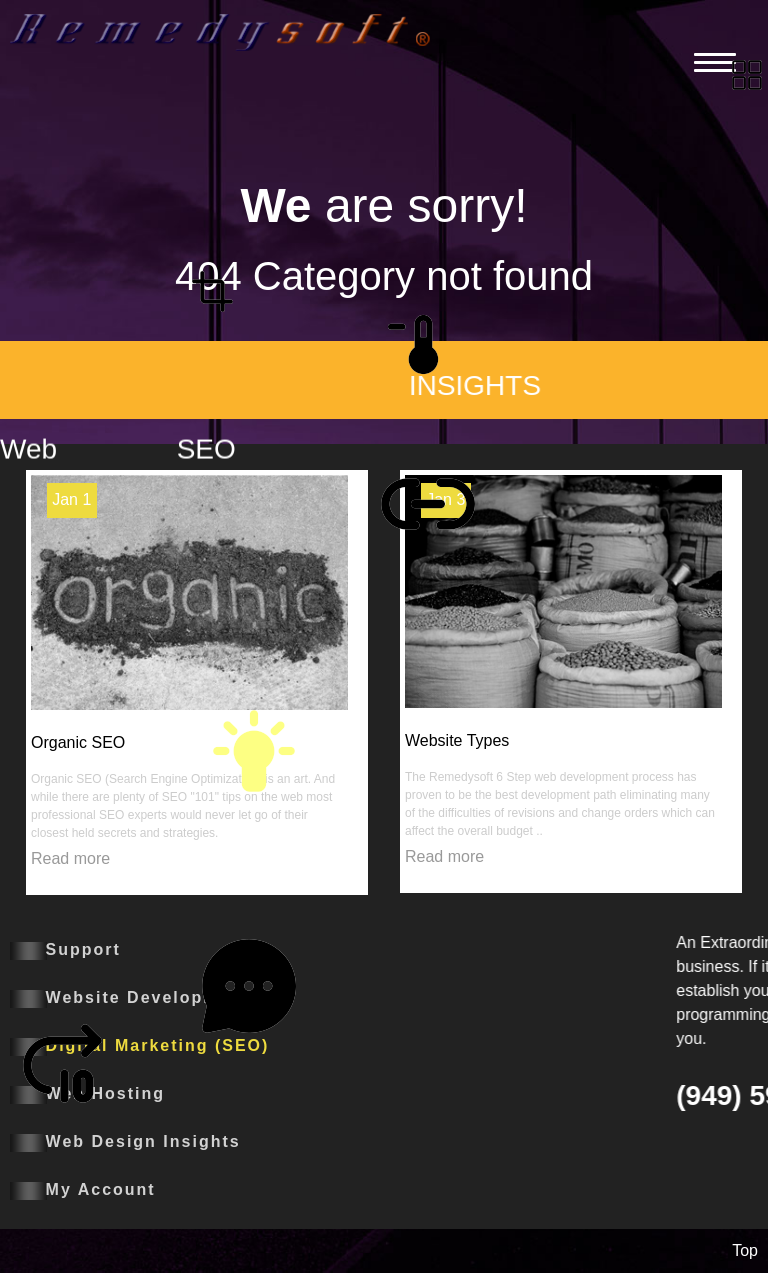 The image size is (768, 1273). What do you see at coordinates (64, 1065) in the screenshot?
I see `skip forward 10 seconds` at bounding box center [64, 1065].